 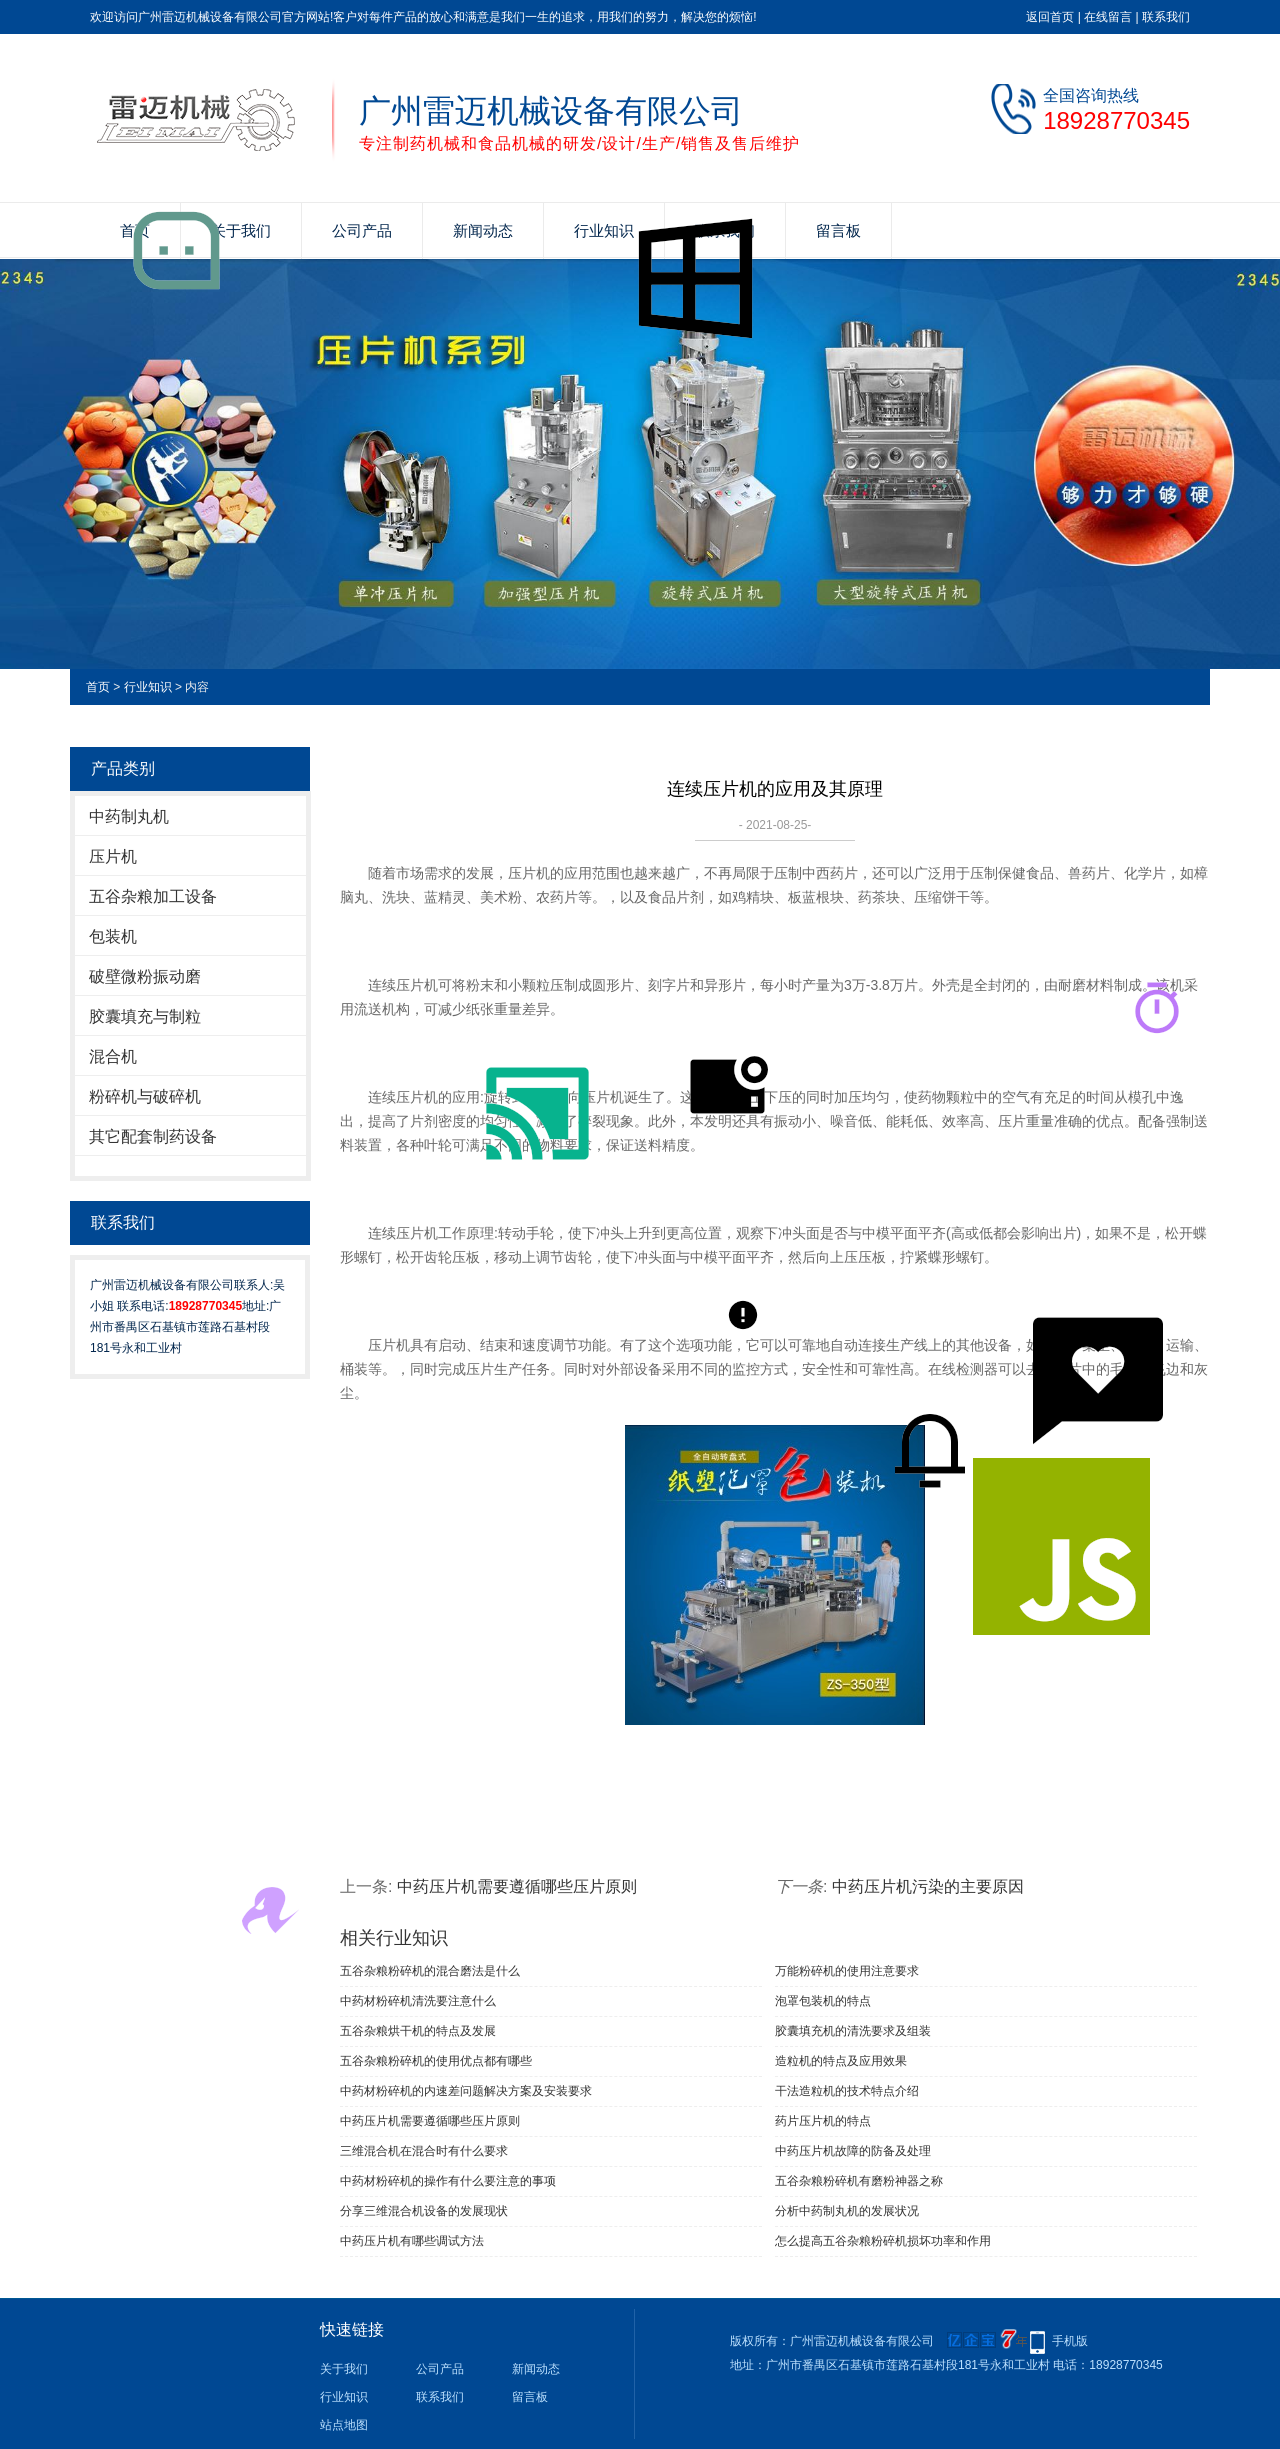 What do you see at coordinates (270, 1910) in the screenshot?
I see `visit The Register technology news website` at bounding box center [270, 1910].